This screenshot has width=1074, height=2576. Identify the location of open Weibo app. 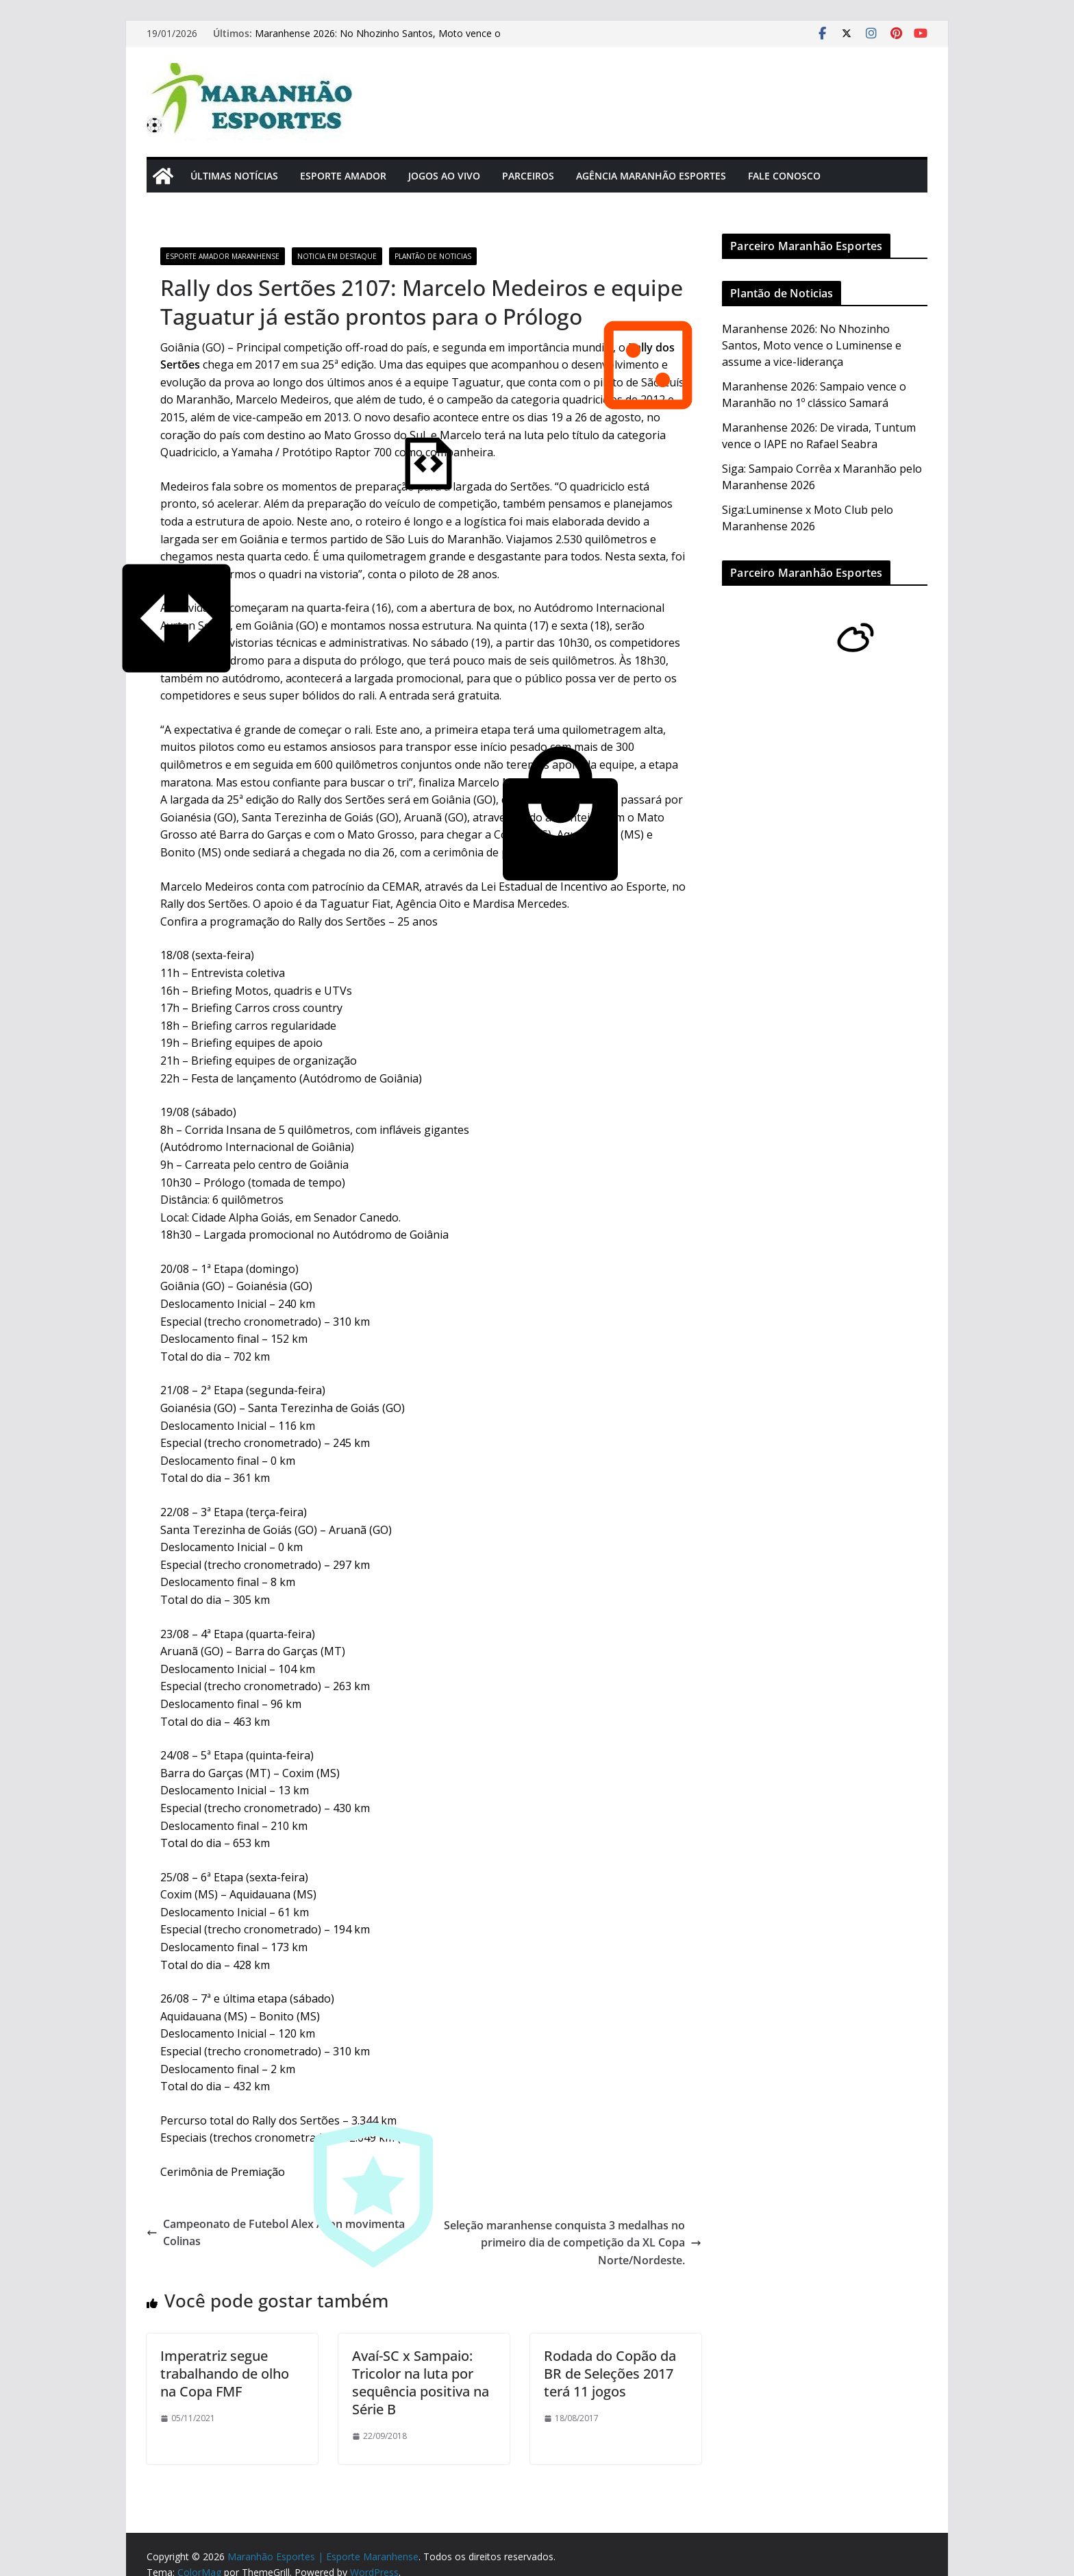
(856, 638).